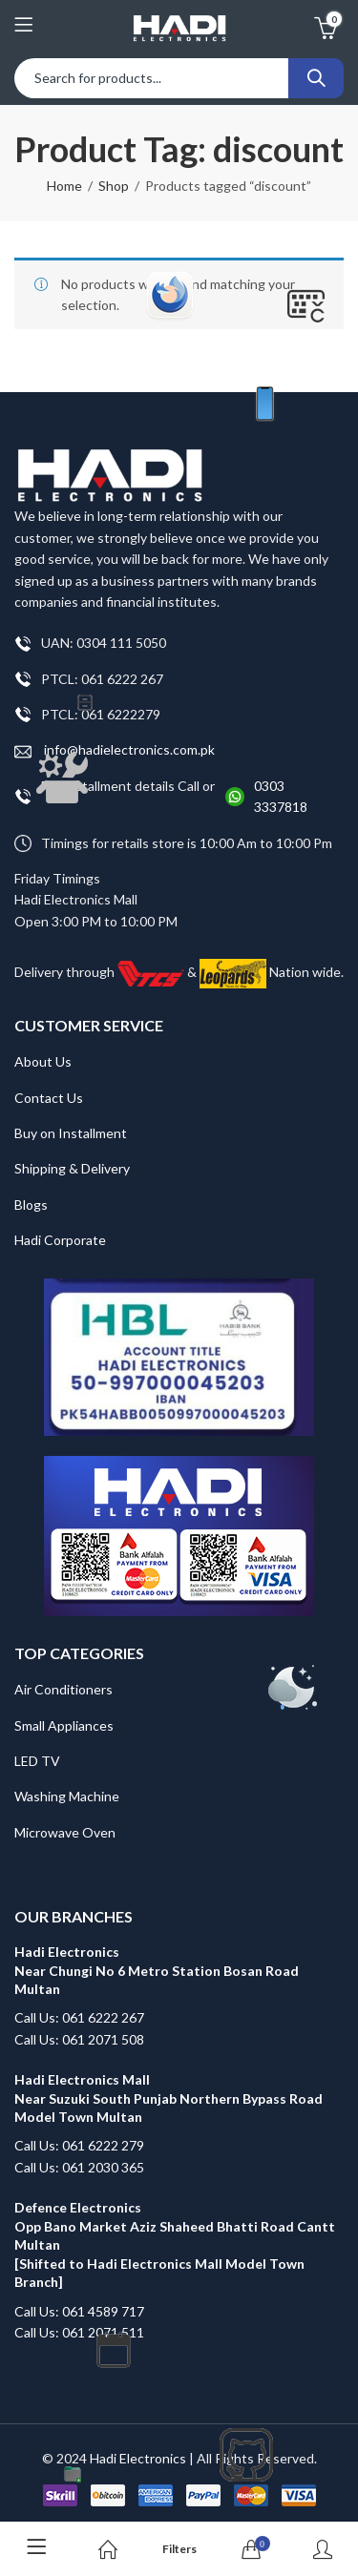 Image resolution: width=358 pixels, height=2576 pixels. What do you see at coordinates (170, 295) in the screenshot?
I see `open Firefox Aurora browser` at bounding box center [170, 295].